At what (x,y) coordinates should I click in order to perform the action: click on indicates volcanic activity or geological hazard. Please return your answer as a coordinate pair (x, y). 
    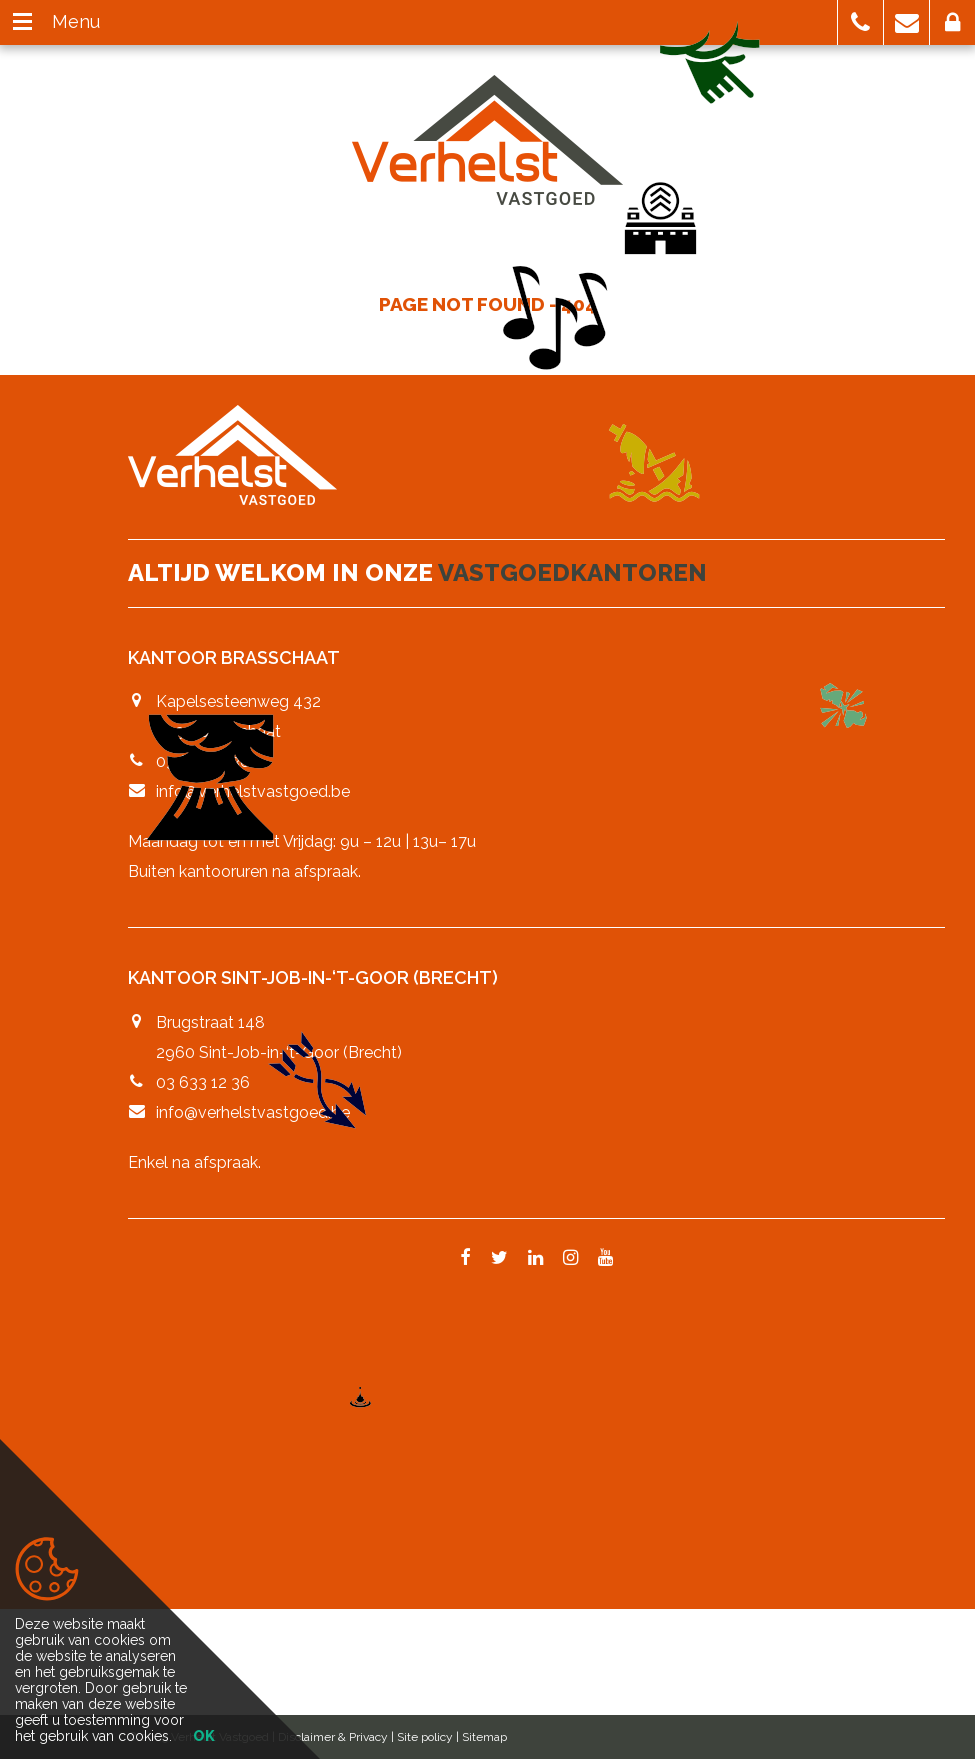
    Looking at the image, I should click on (210, 777).